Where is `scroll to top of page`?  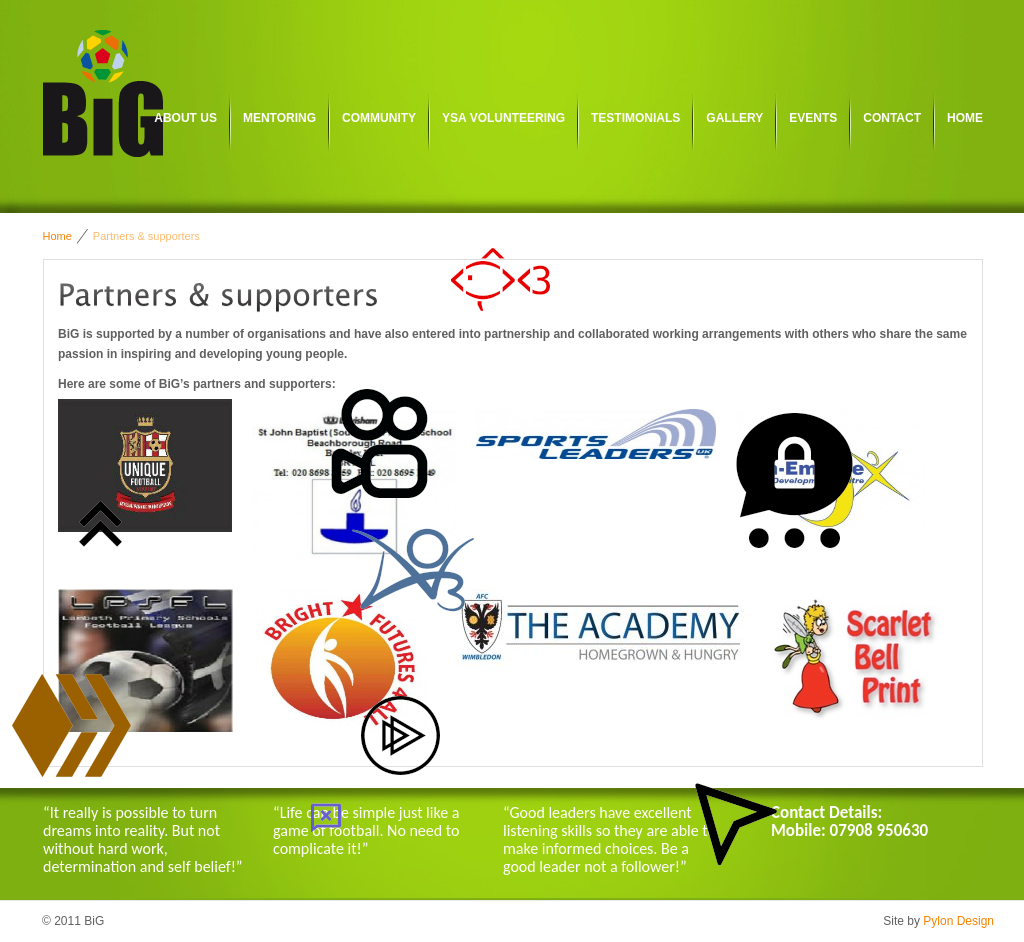
scroll to top of page is located at coordinates (100, 525).